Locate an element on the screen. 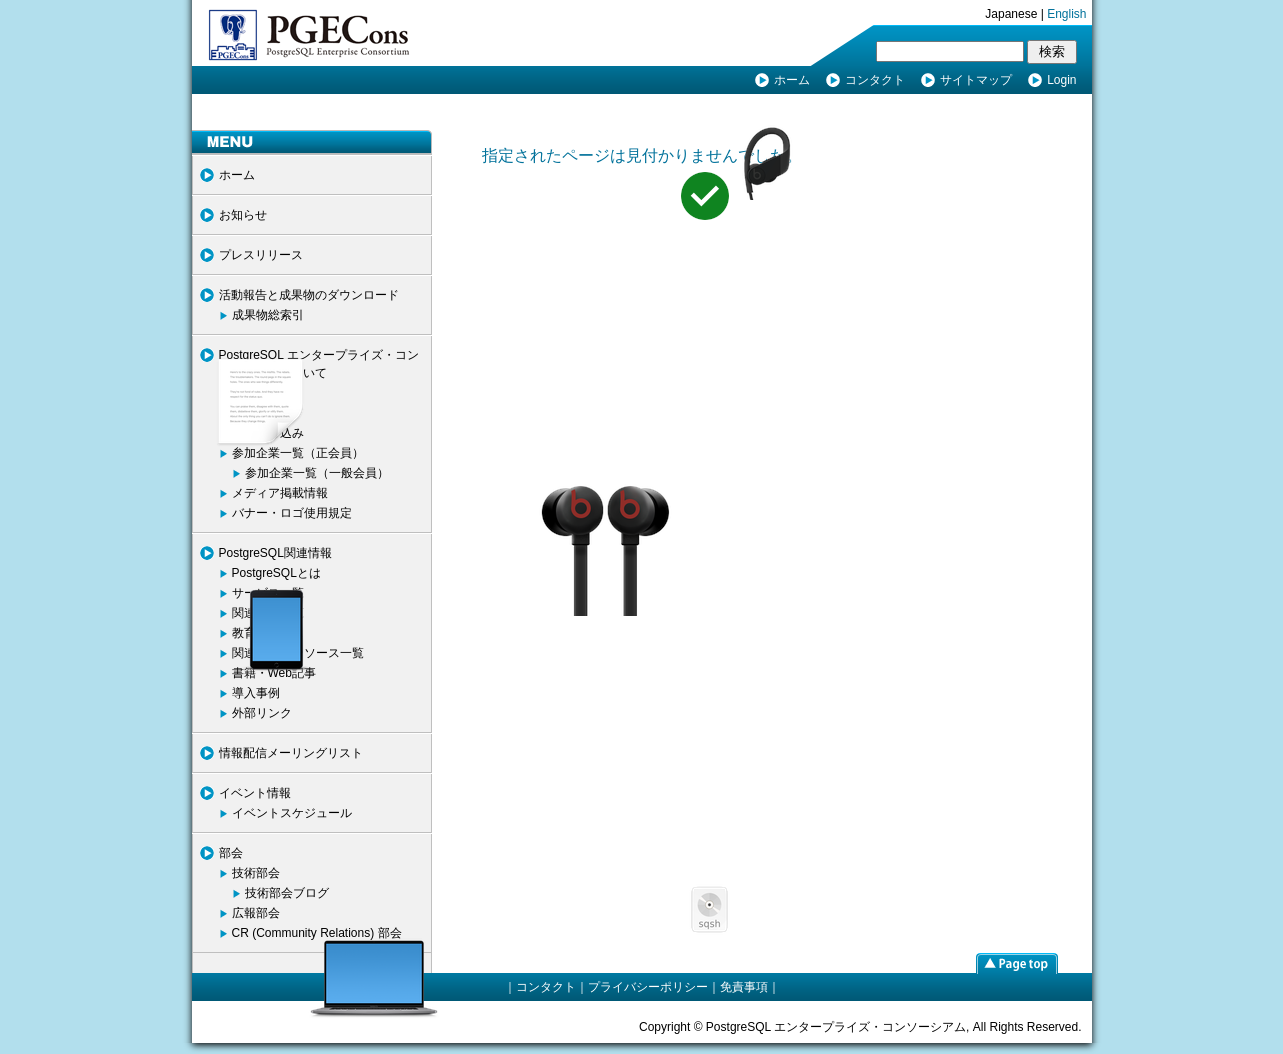 The width and height of the screenshot is (1283, 1054). mark item as complete is located at coordinates (705, 196).